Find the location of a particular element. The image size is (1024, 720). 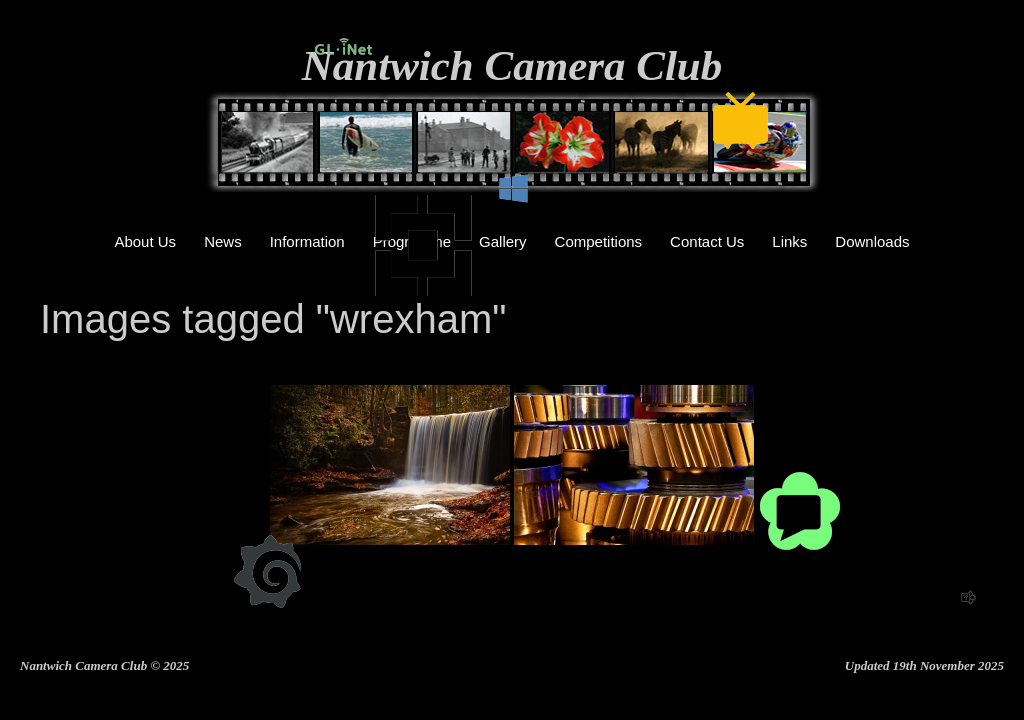

open Yammer enterprise social network is located at coordinates (968, 597).